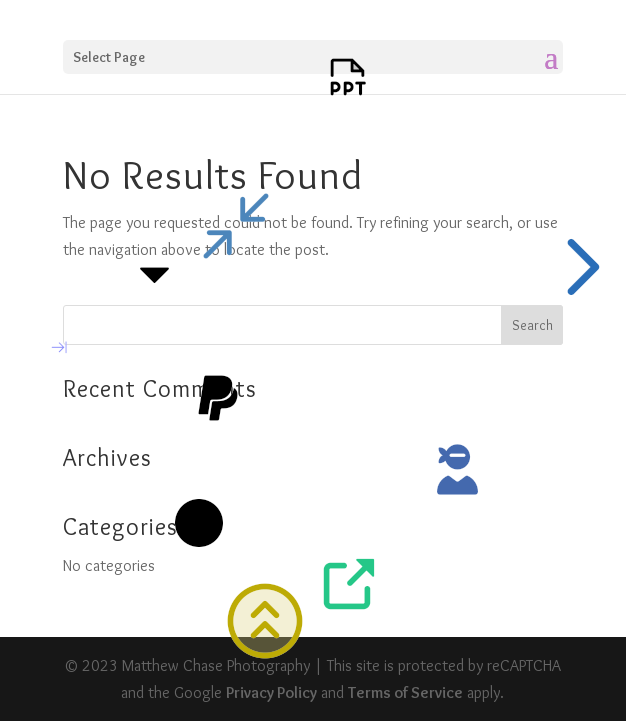 Image resolution: width=626 pixels, height=721 pixels. Describe the element at coordinates (265, 621) in the screenshot. I see `scroll to top of page` at that location.